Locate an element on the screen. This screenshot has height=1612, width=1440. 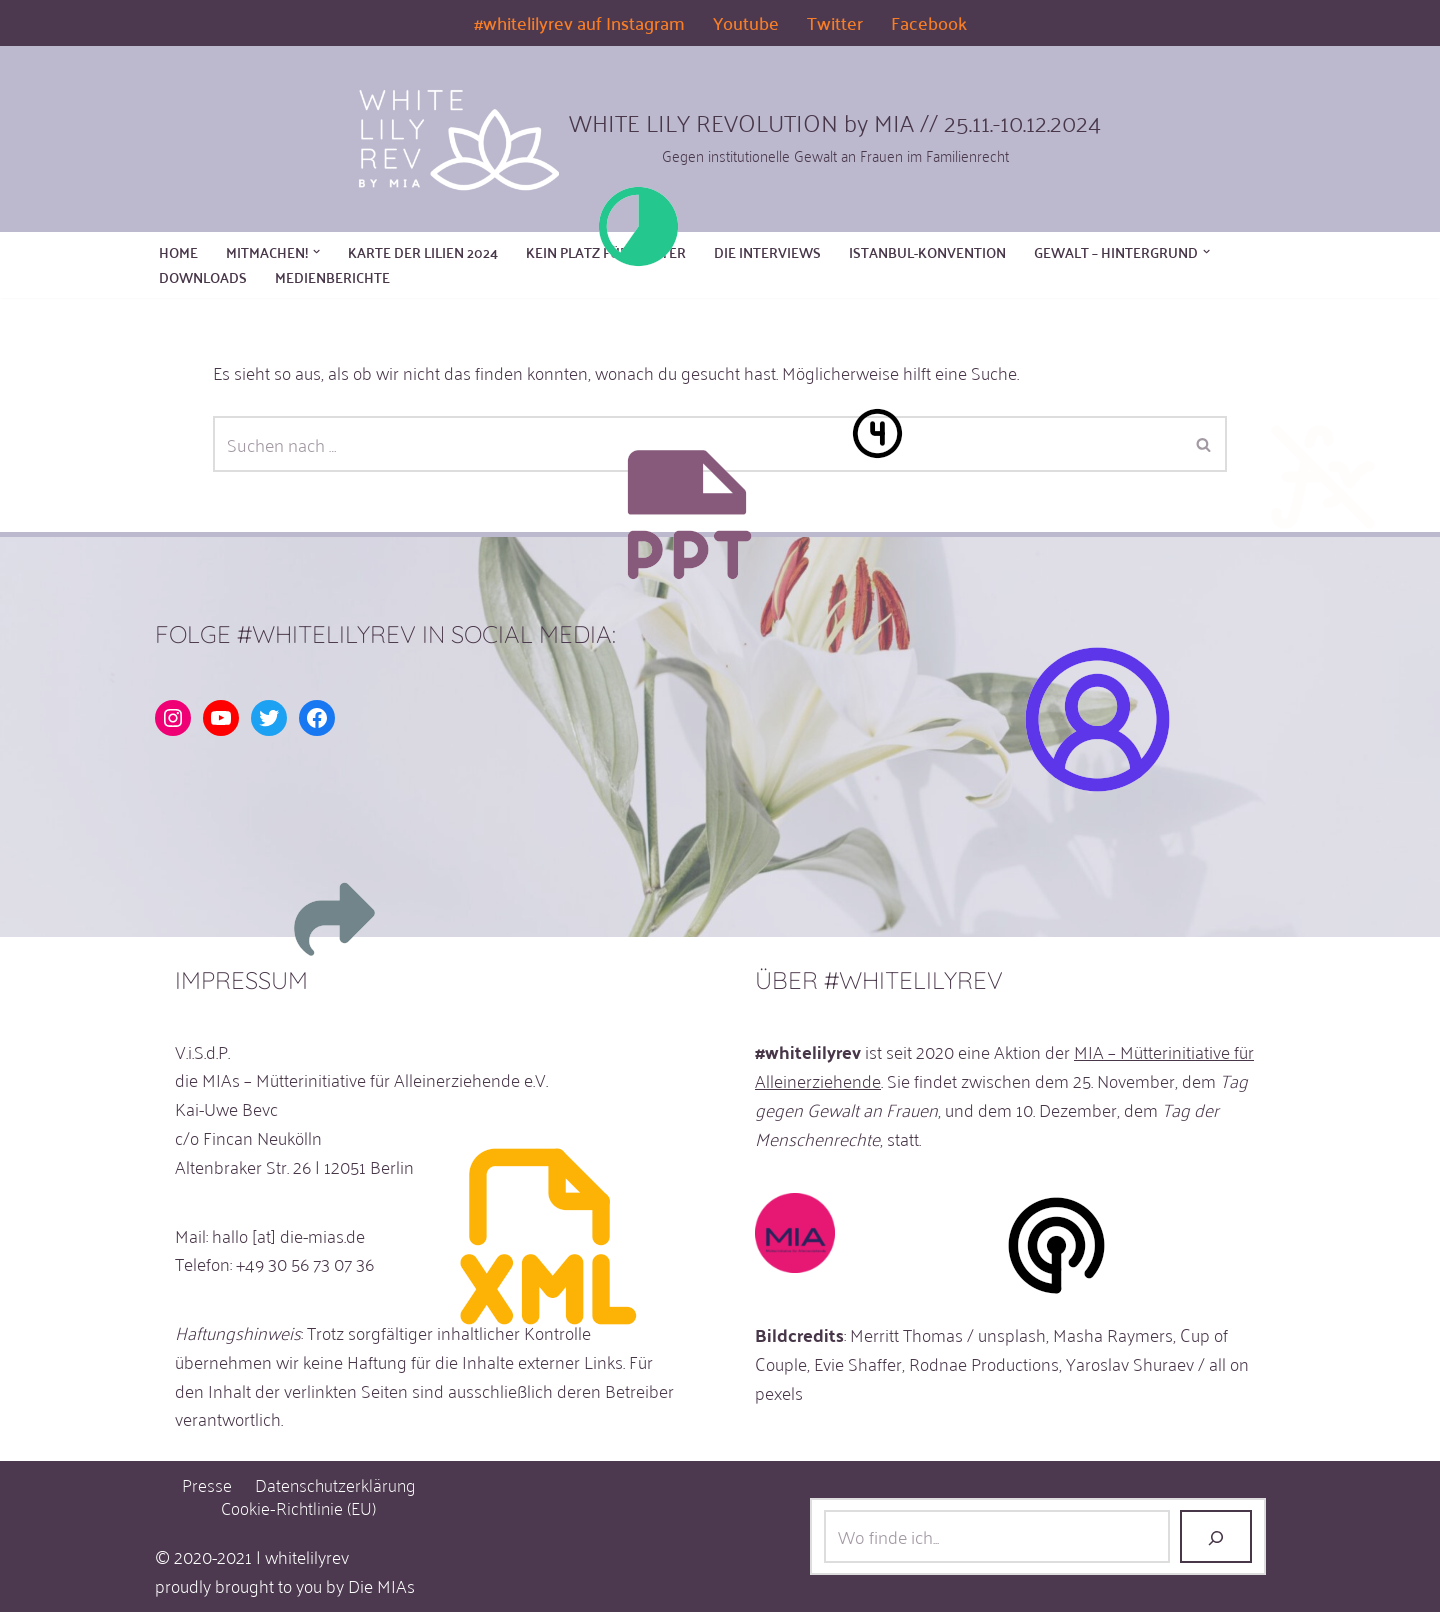
disable math function or formula mode is located at coordinates (1323, 477).